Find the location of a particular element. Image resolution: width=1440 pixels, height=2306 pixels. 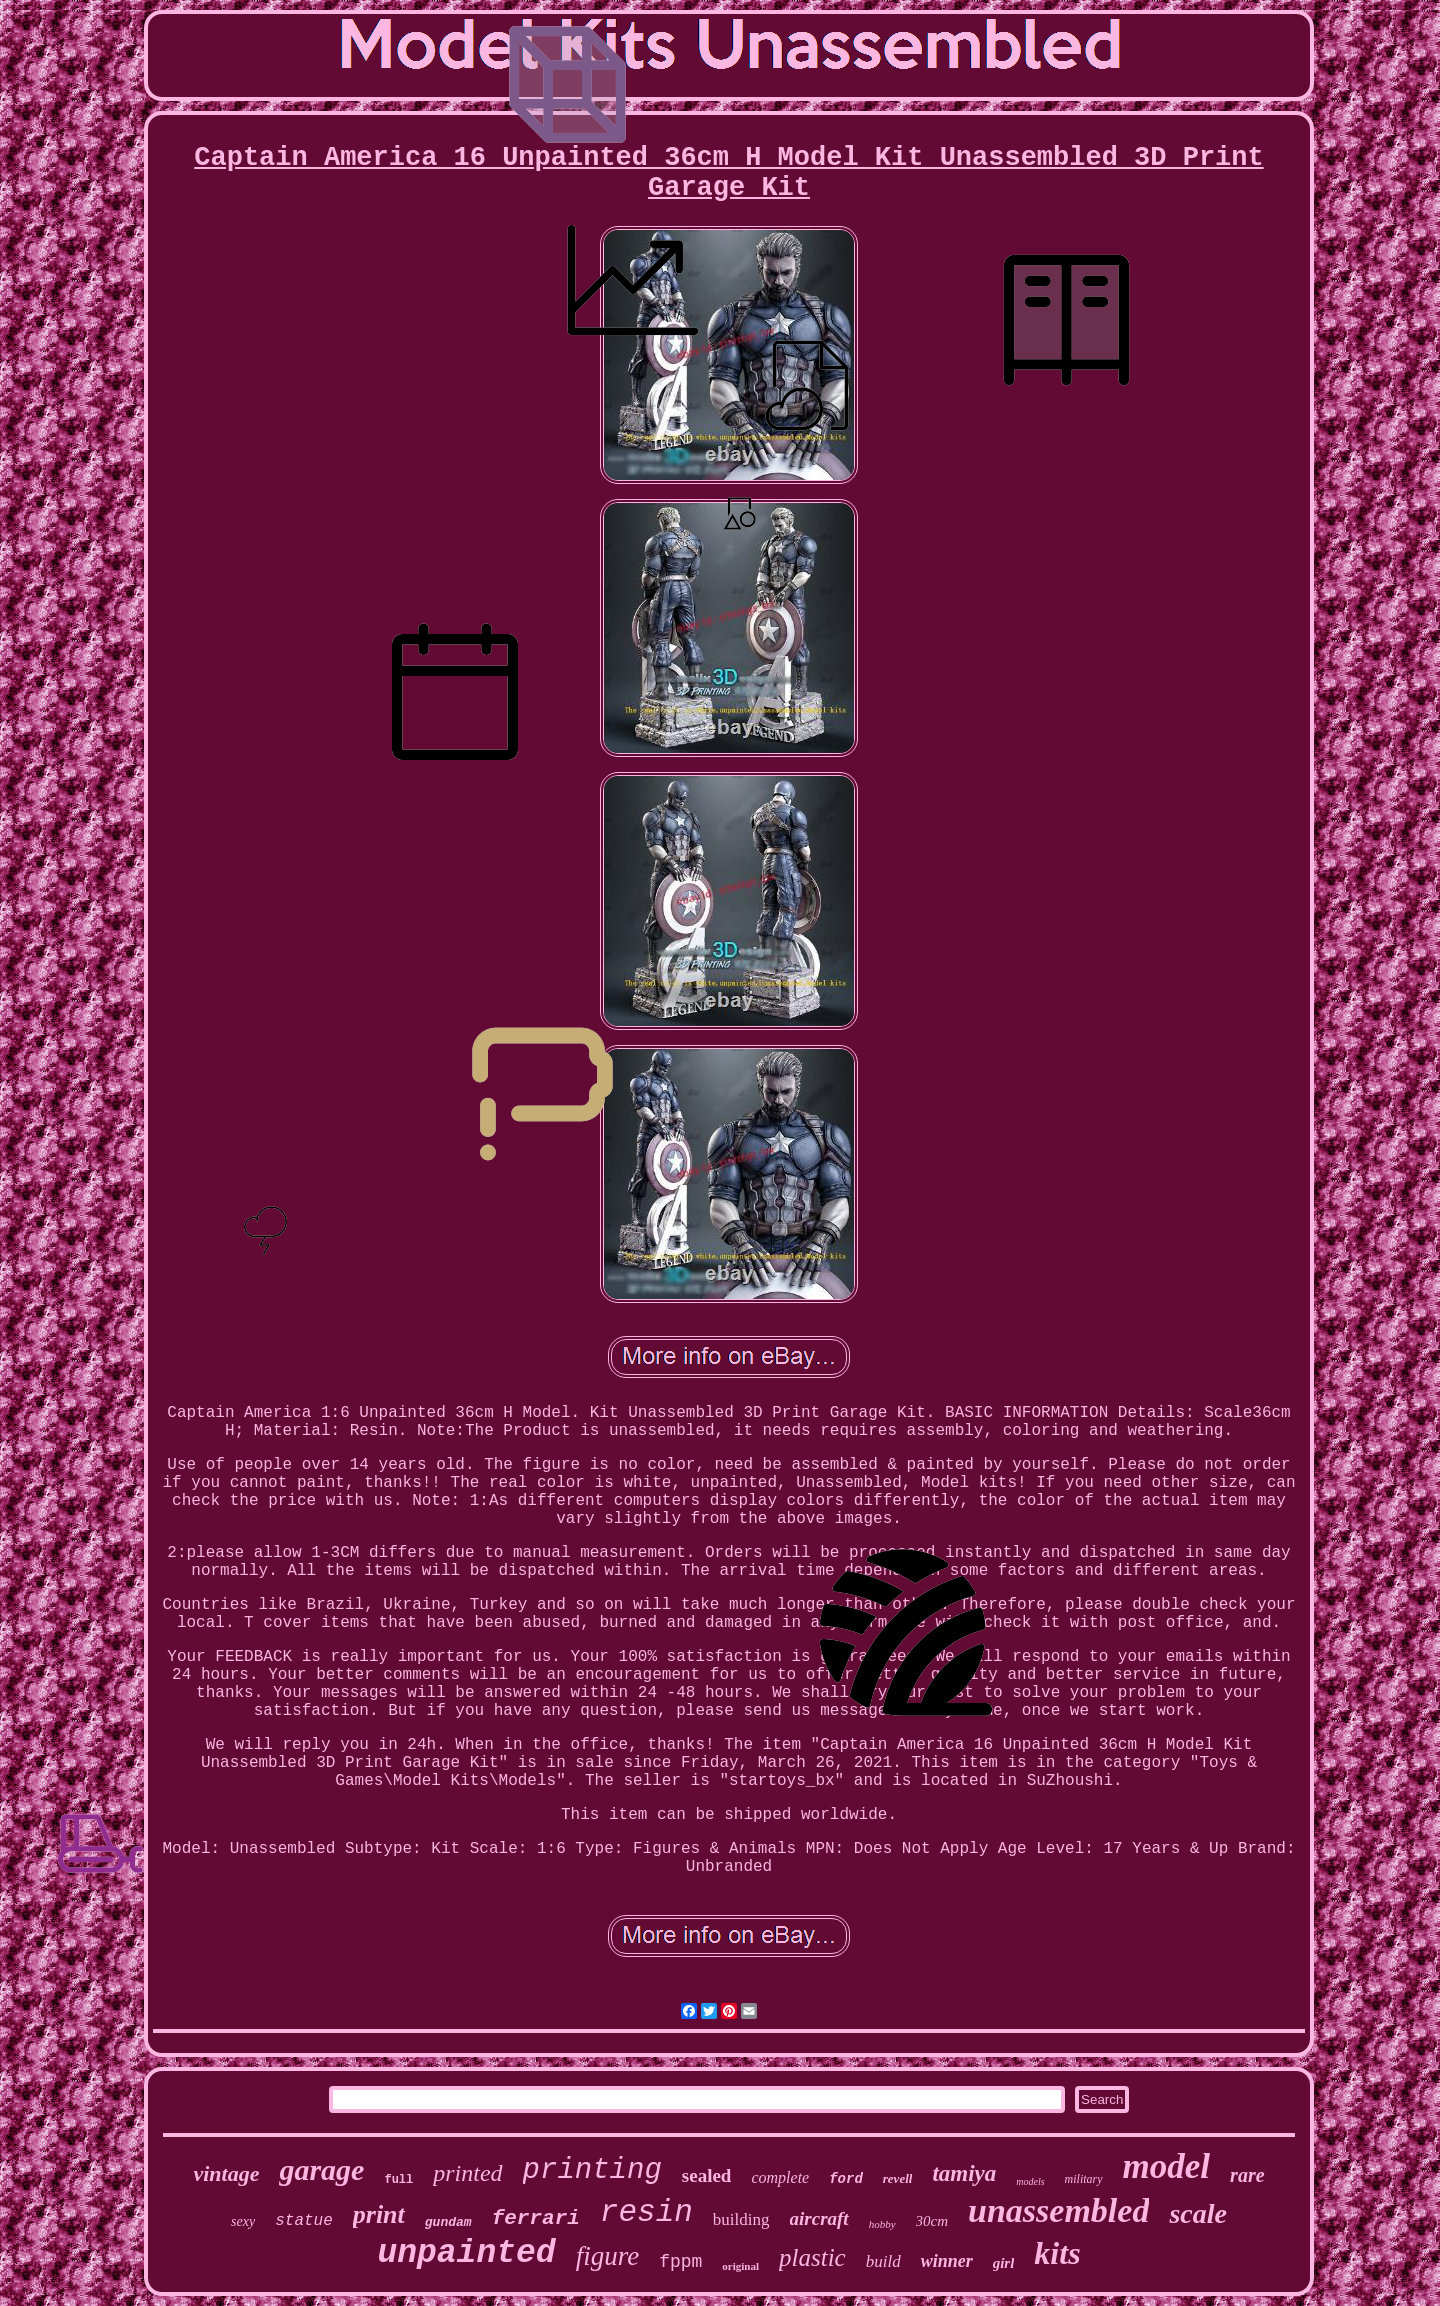

view miscellaneous symbols or special characters is located at coordinates (739, 513).